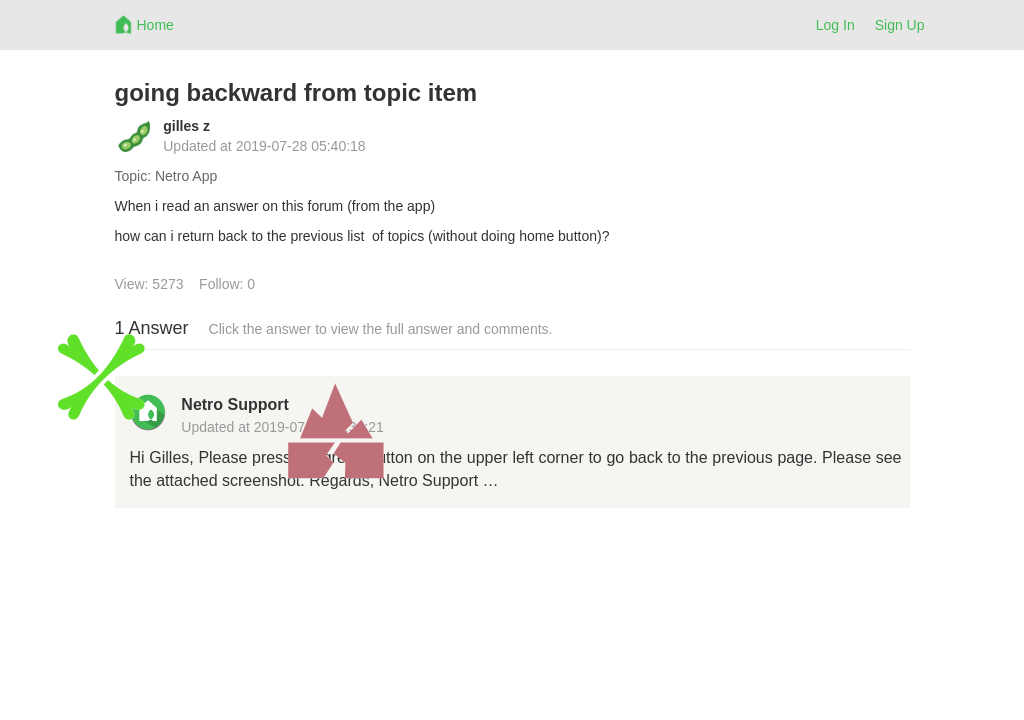  Describe the element at coordinates (101, 377) in the screenshot. I see `indicates danger or deadly hazard in game` at that location.